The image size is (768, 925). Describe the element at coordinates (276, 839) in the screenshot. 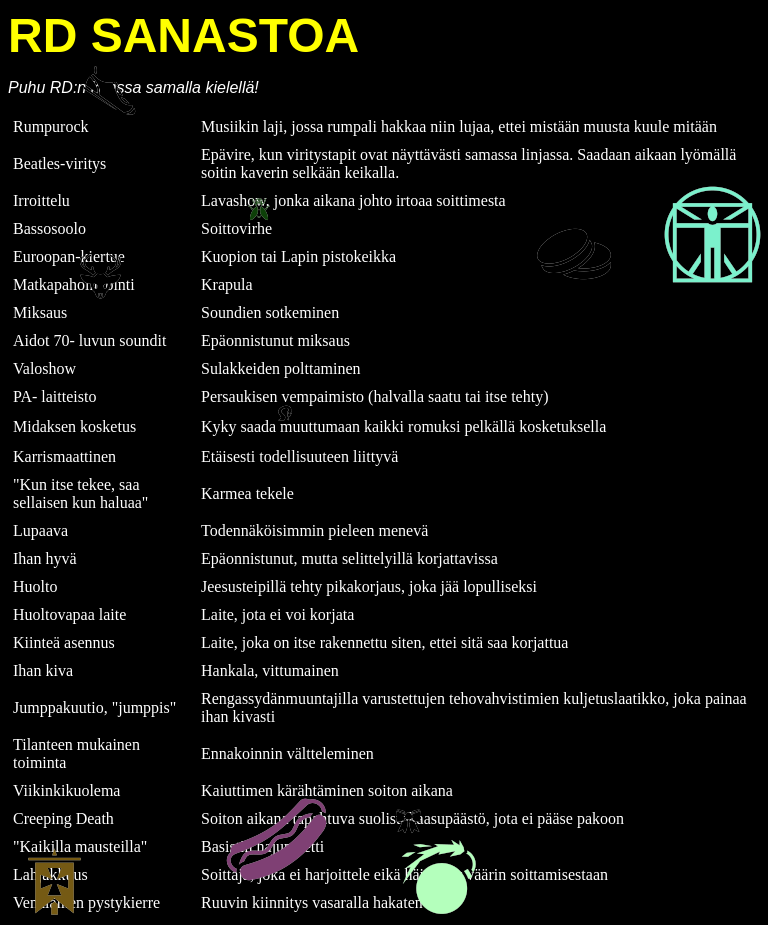

I see `browse food or restaurant options` at that location.